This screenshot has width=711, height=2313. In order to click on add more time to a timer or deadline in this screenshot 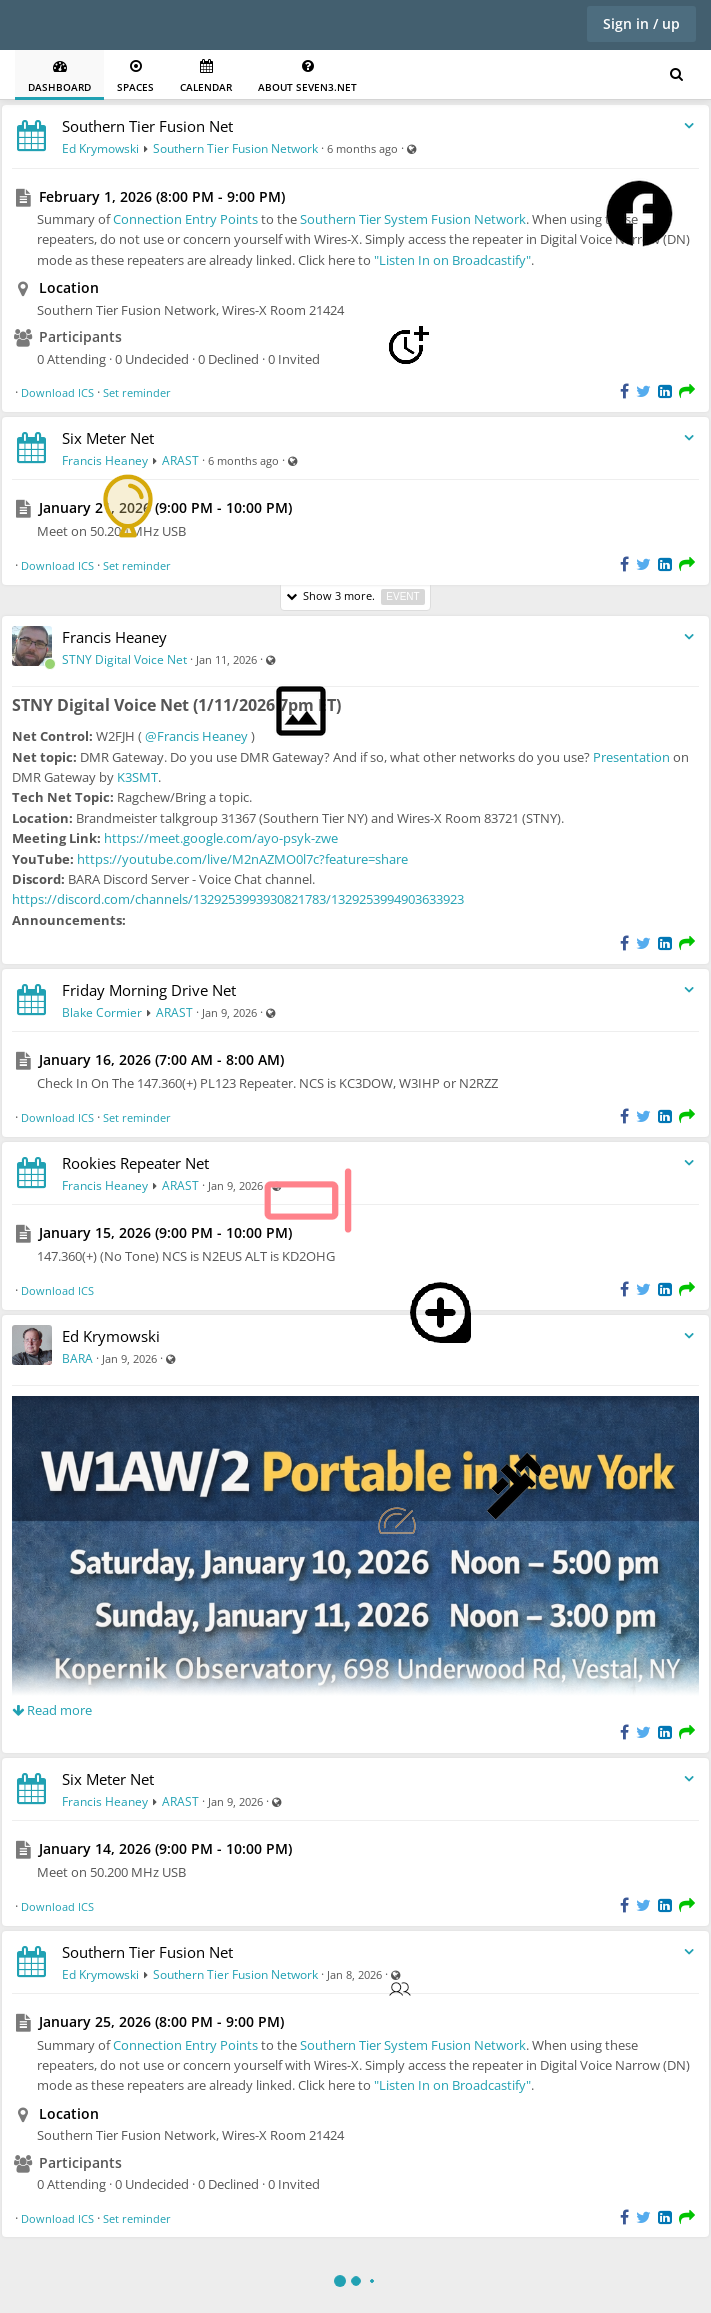, I will do `click(408, 345)`.